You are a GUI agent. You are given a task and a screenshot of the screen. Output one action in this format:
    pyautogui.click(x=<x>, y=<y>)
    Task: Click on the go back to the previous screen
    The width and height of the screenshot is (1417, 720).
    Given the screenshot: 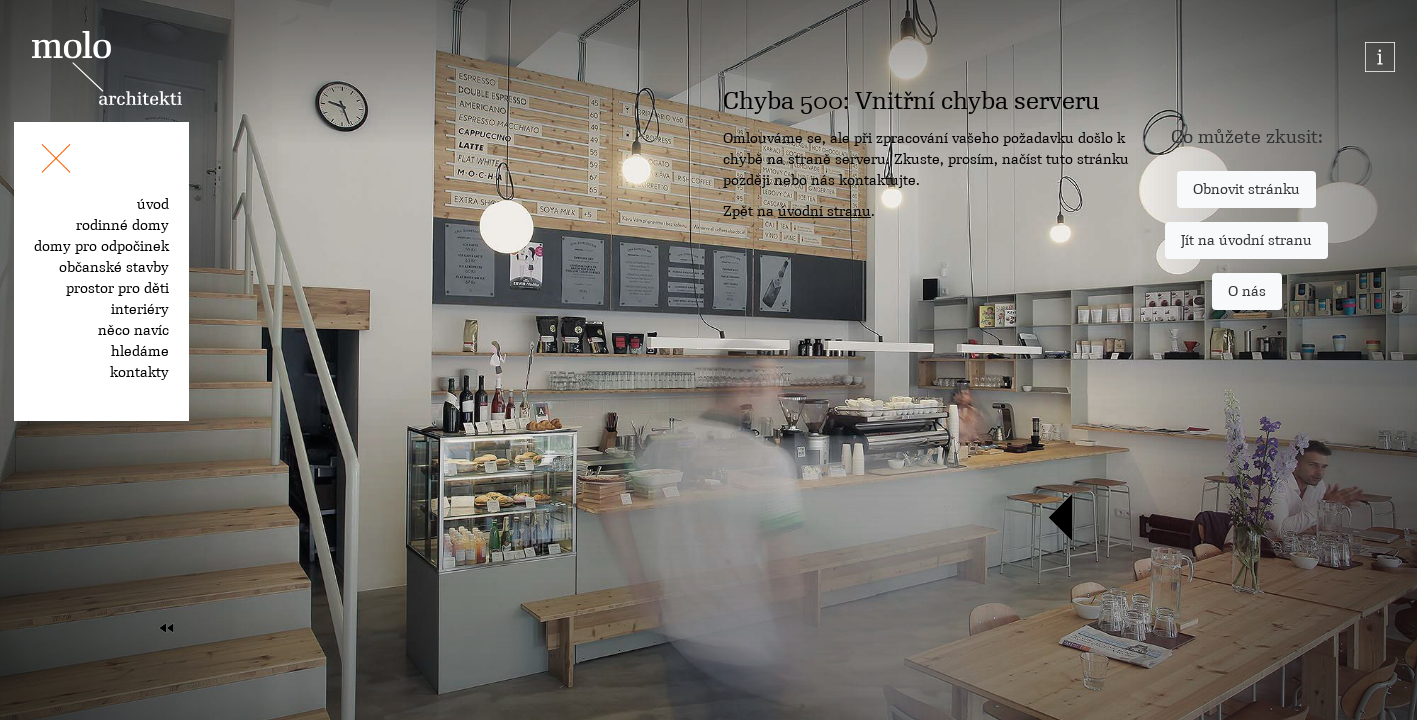 What is the action you would take?
    pyautogui.click(x=1064, y=517)
    